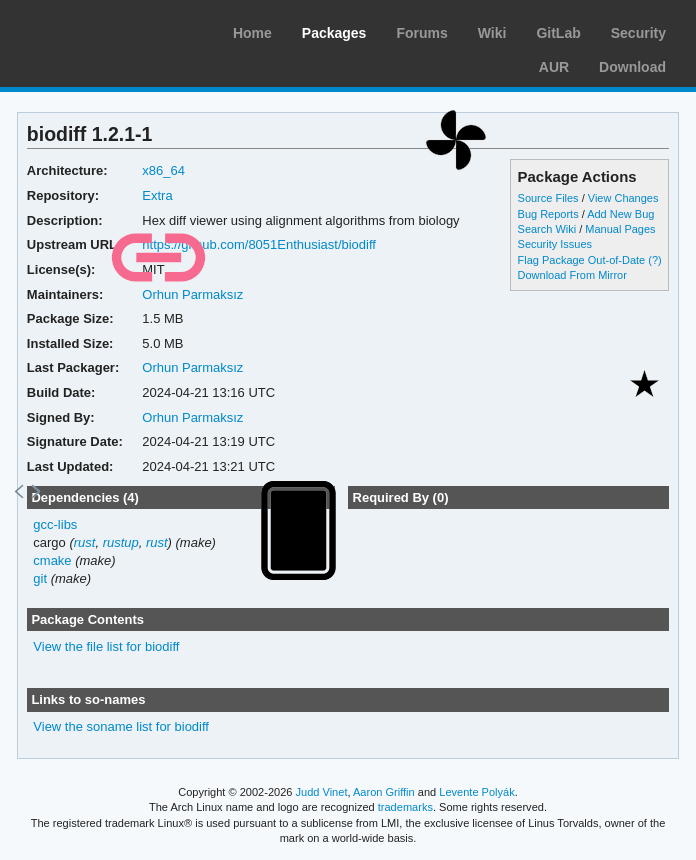 This screenshot has height=860, width=696. I want to click on access toys or games category, so click(456, 140).